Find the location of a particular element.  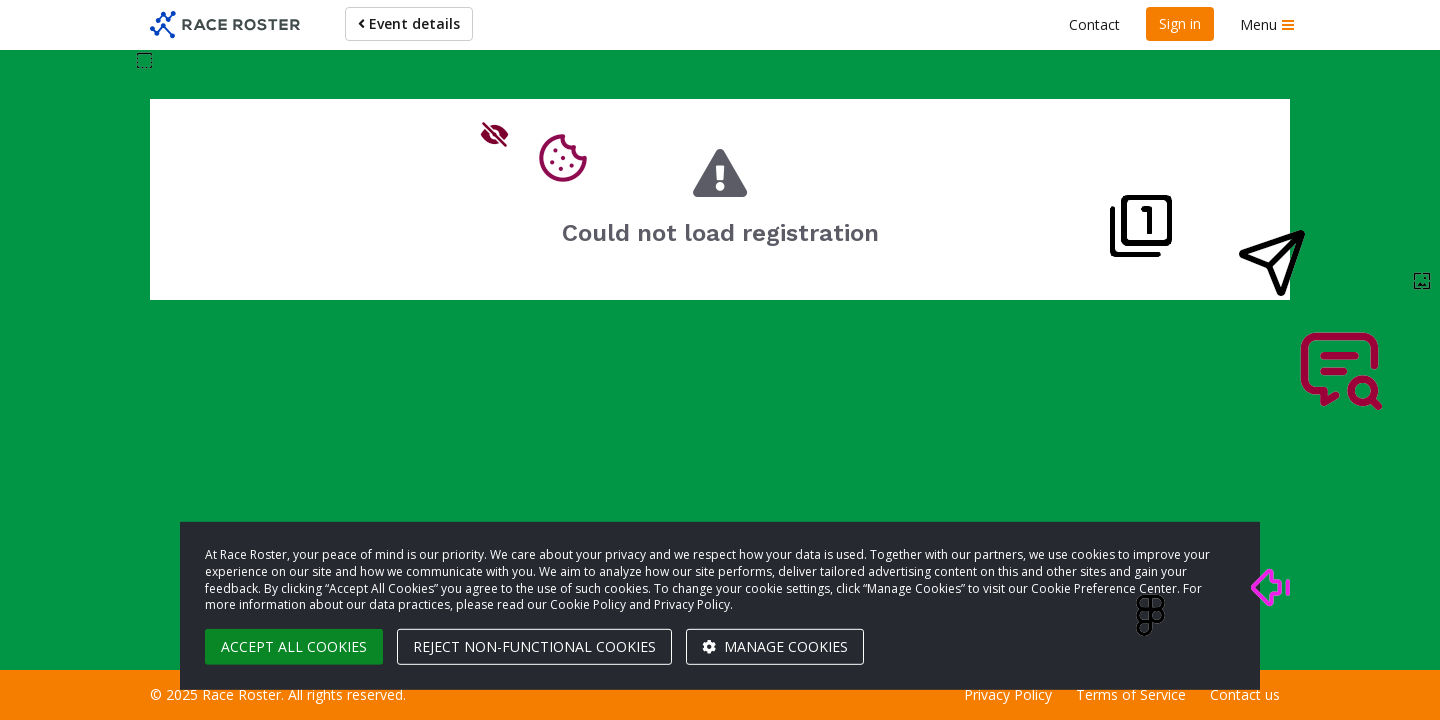

hide password or sensitive content is located at coordinates (494, 134).